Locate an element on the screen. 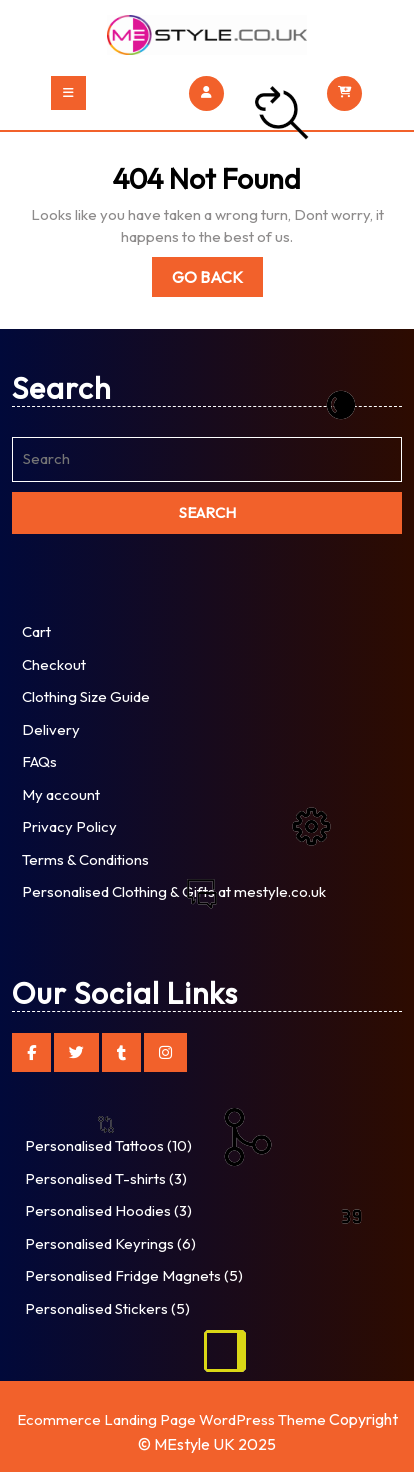  apply inner shadow effect to the left side is located at coordinates (341, 405).